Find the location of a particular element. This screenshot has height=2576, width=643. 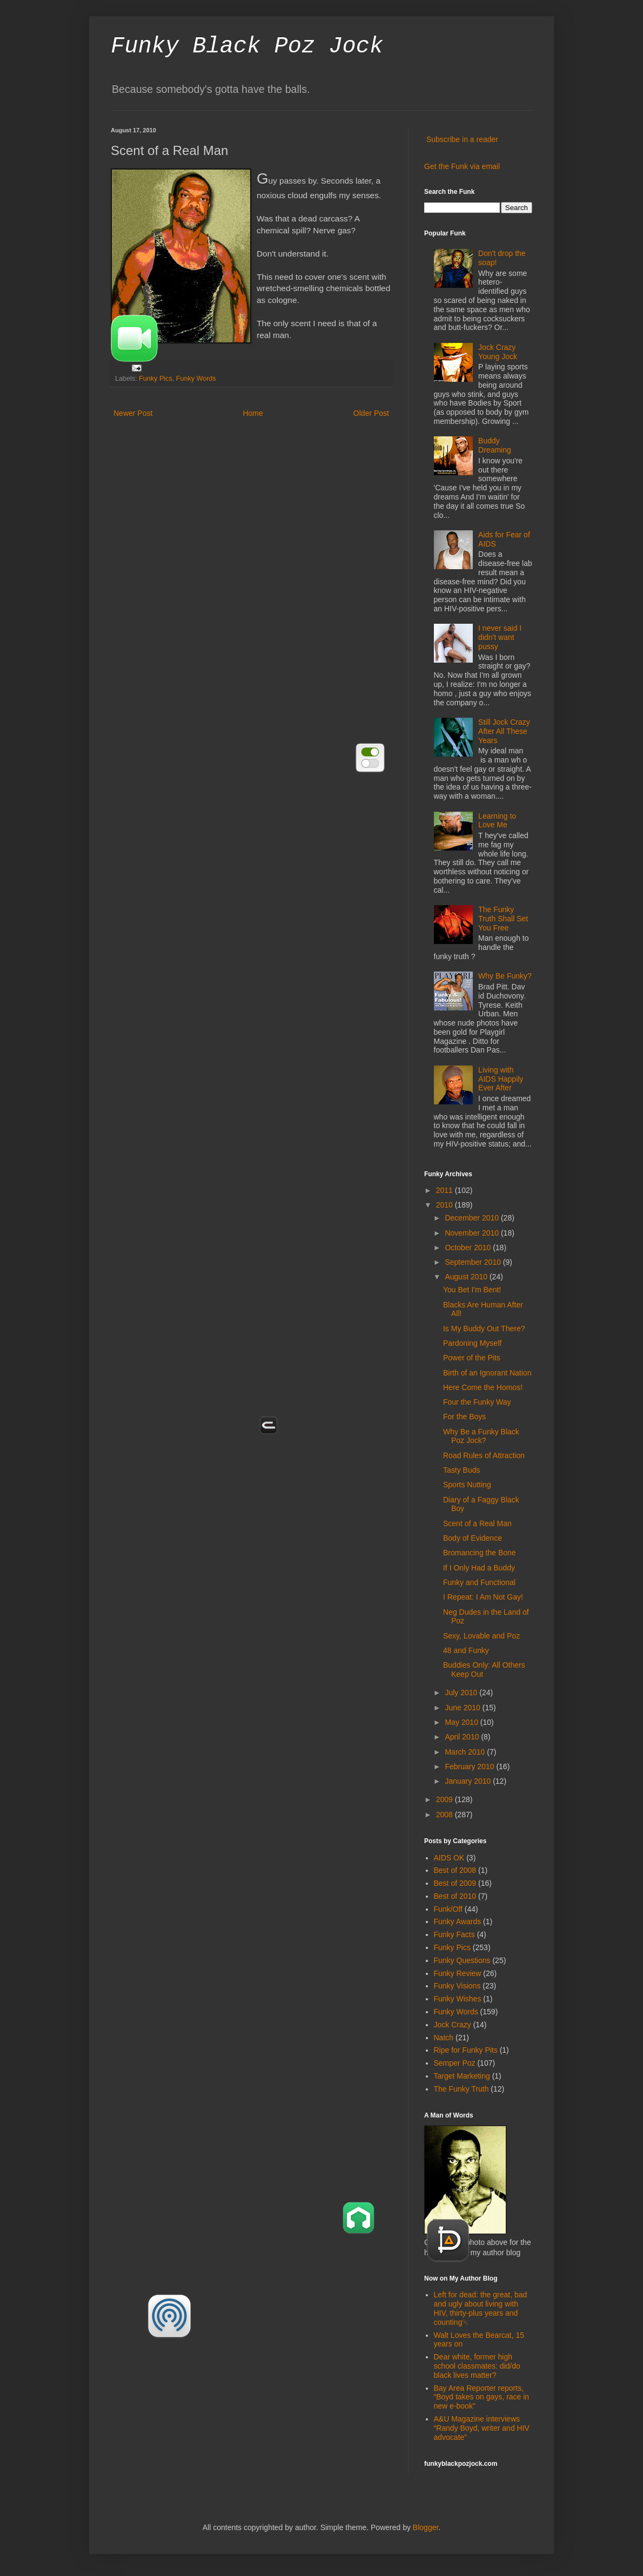

open LMMS music production software is located at coordinates (358, 2217).